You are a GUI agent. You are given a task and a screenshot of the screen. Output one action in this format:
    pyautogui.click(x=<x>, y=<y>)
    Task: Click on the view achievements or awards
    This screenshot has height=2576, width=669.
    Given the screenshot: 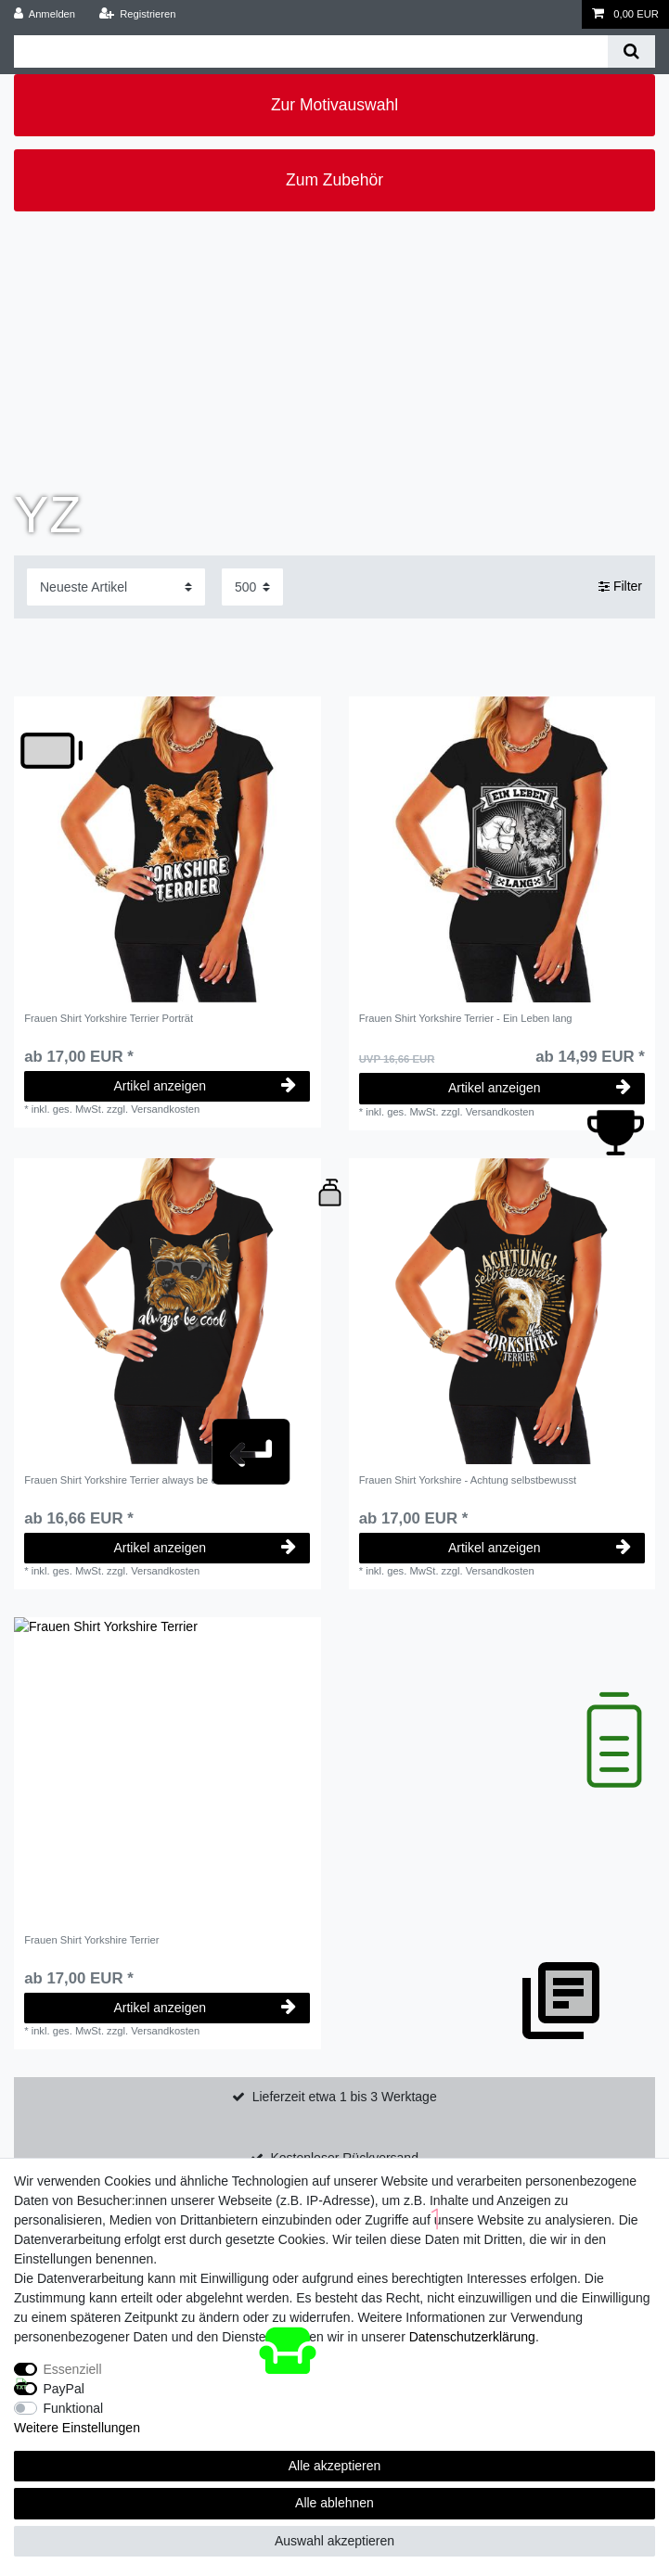 What is the action you would take?
    pyautogui.click(x=615, y=1130)
    